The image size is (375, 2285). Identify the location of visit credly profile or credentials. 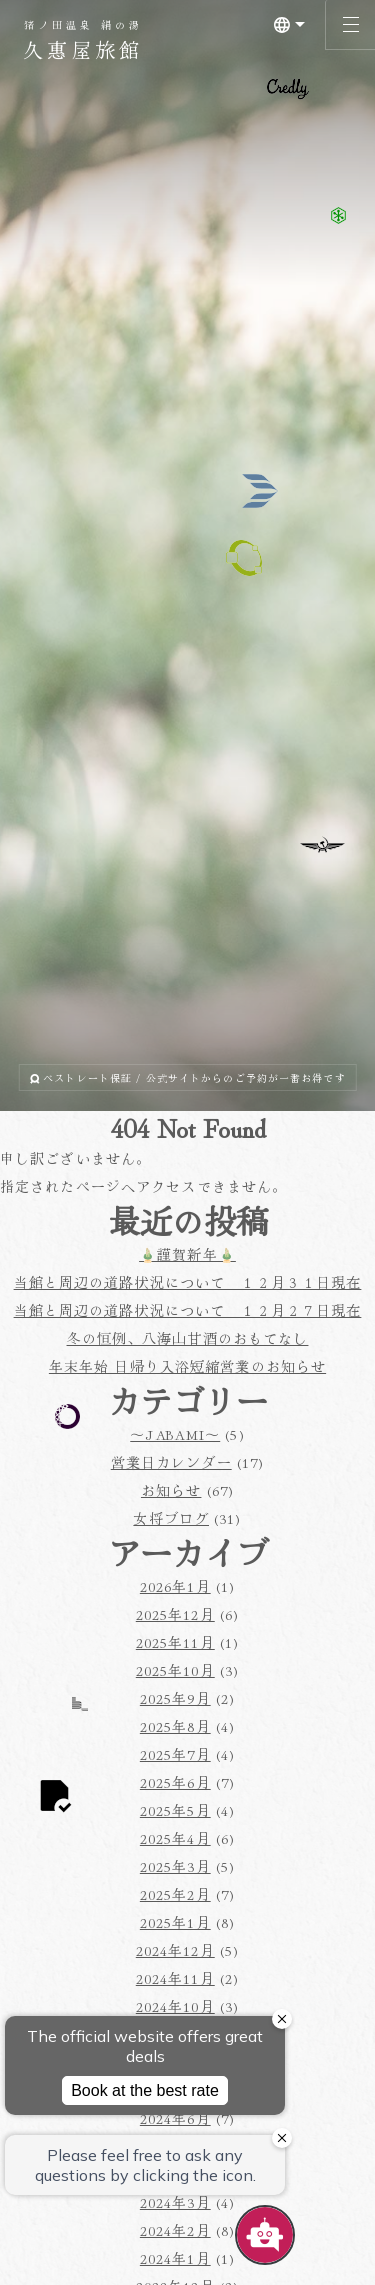
(288, 89).